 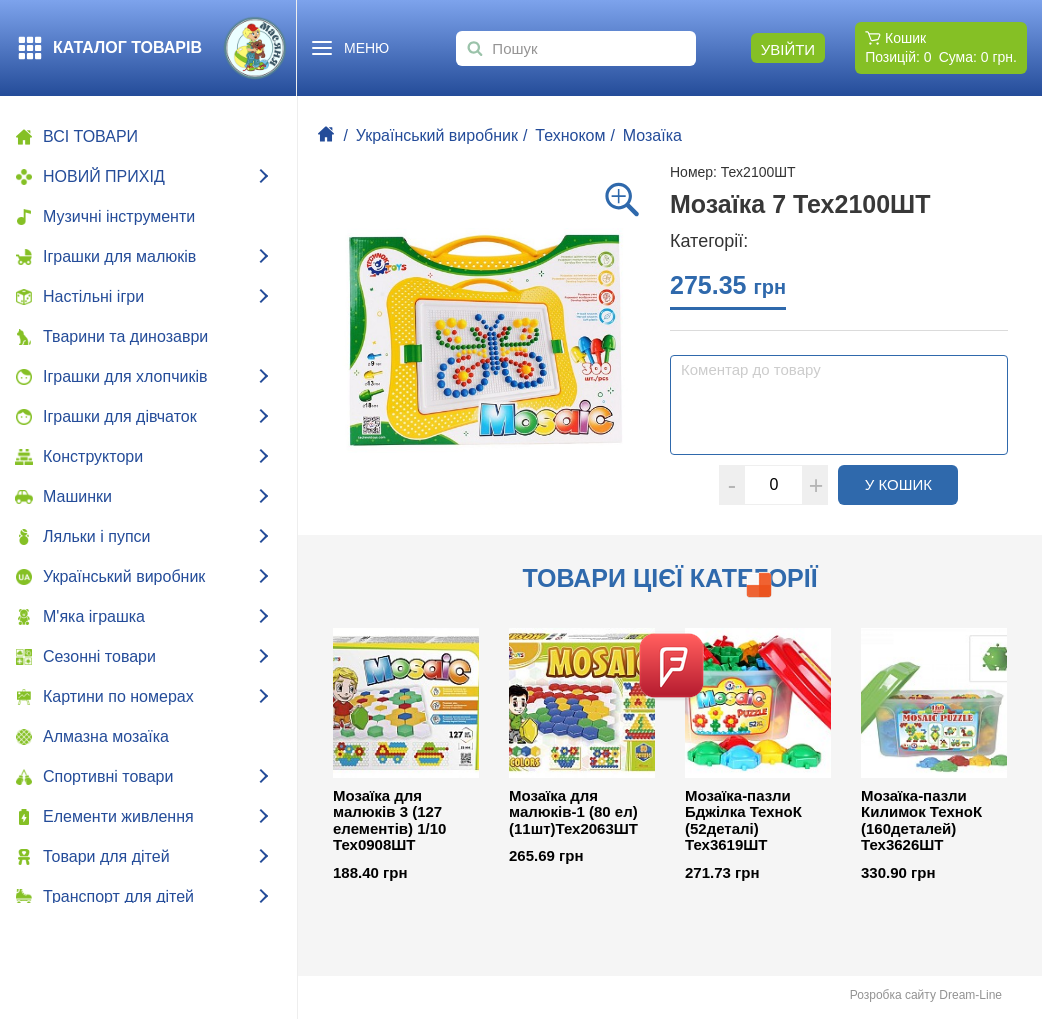 I want to click on open the Foursquare app, so click(x=671, y=665).